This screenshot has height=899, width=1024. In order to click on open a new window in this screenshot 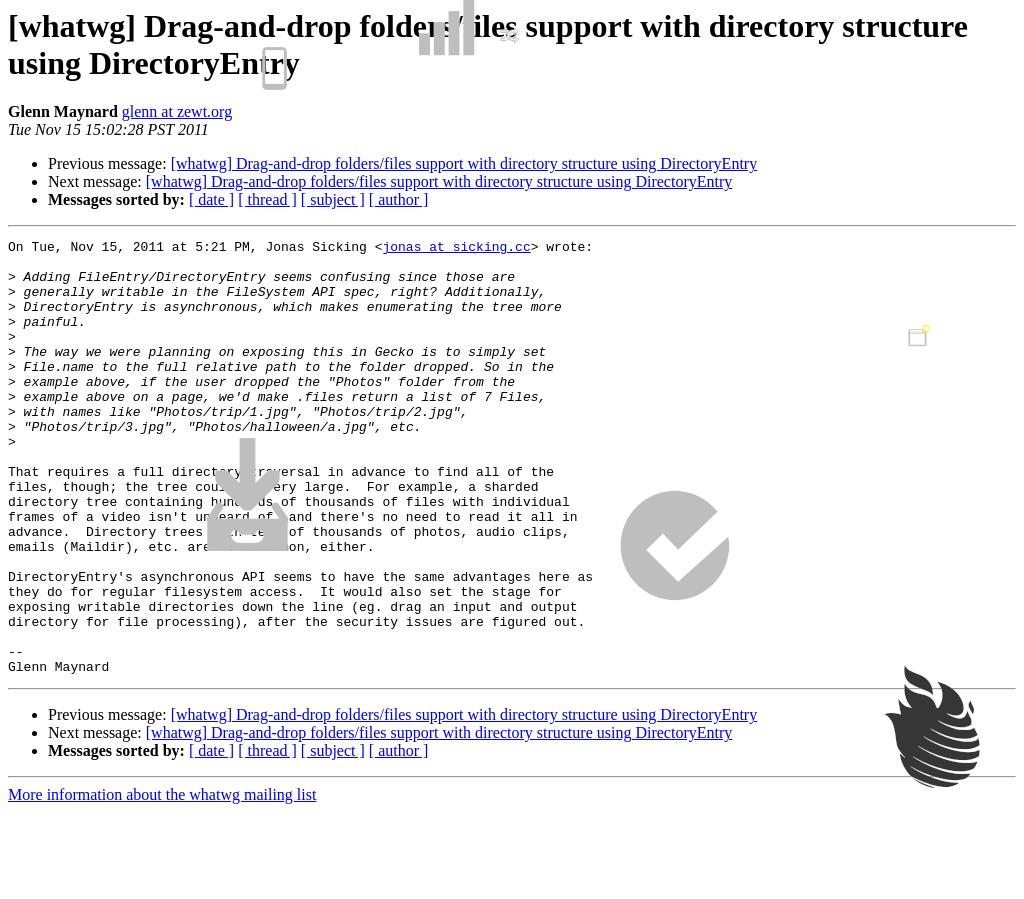, I will do `click(919, 336)`.